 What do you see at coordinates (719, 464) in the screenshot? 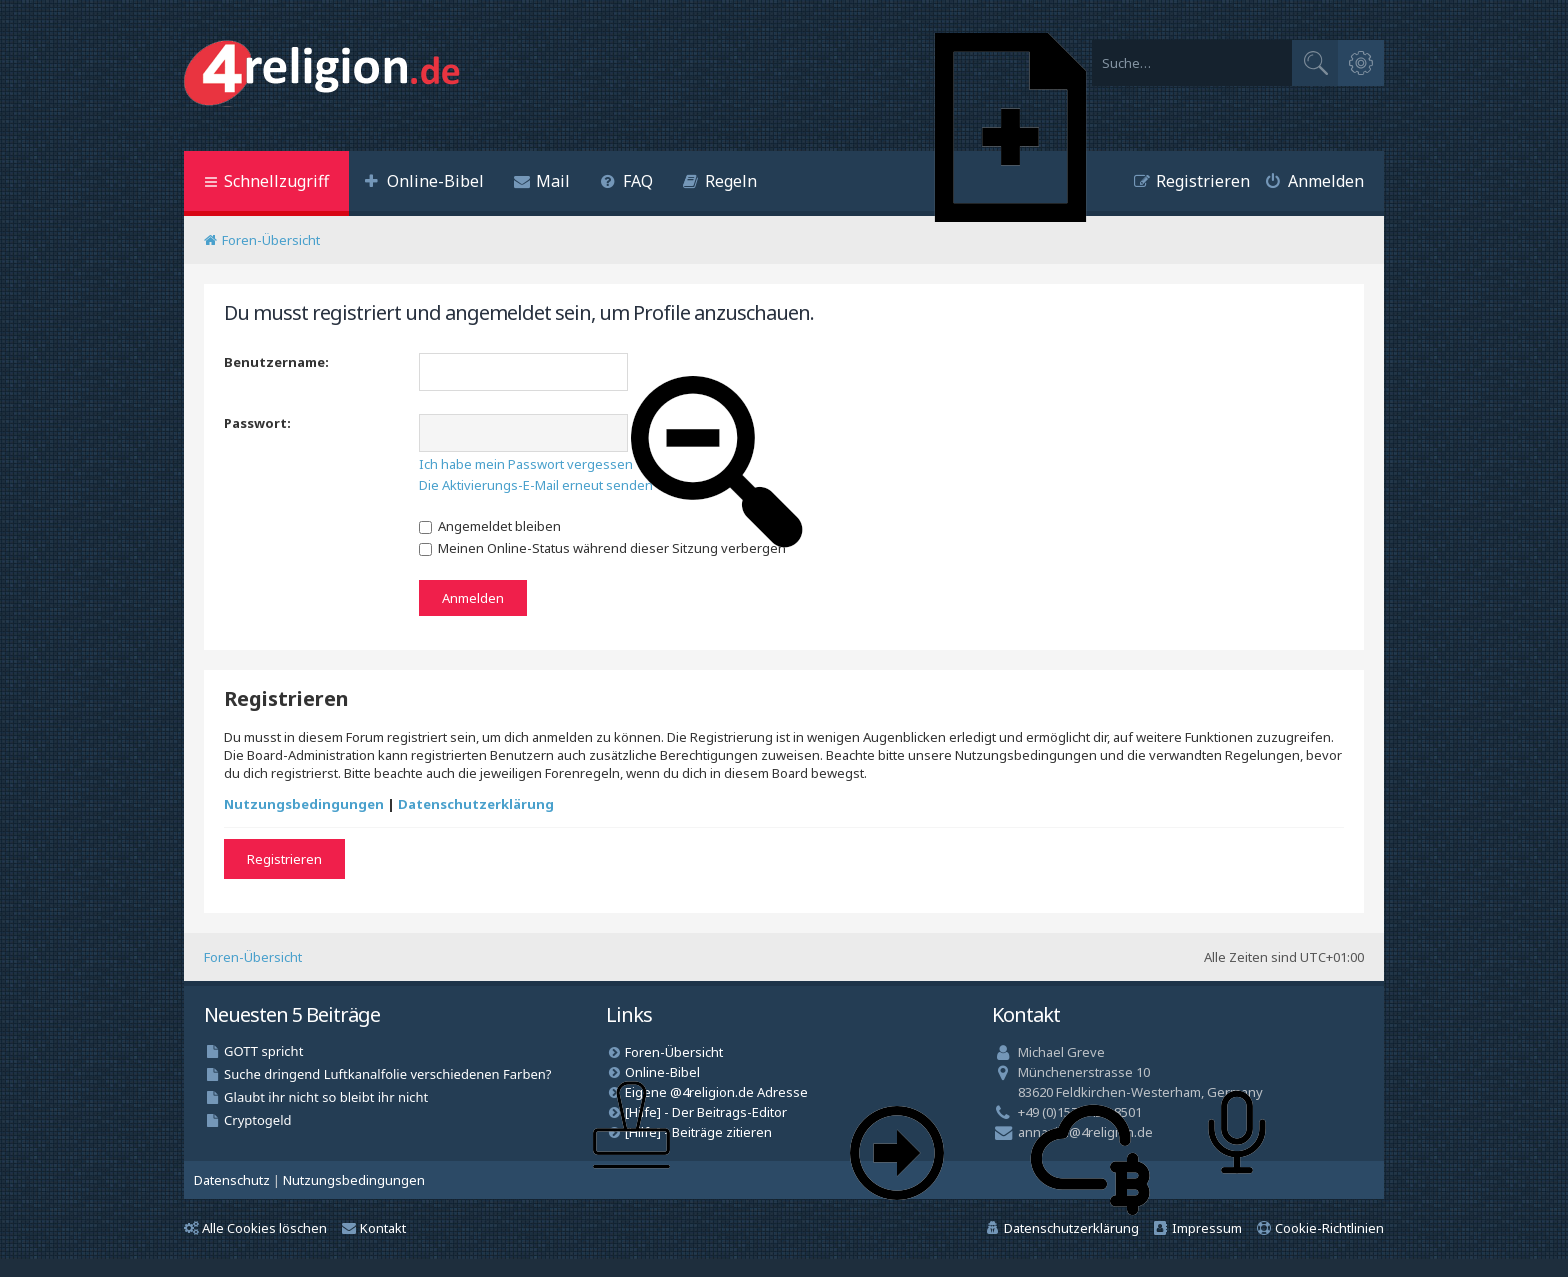
I see `zoom out to see more content` at bounding box center [719, 464].